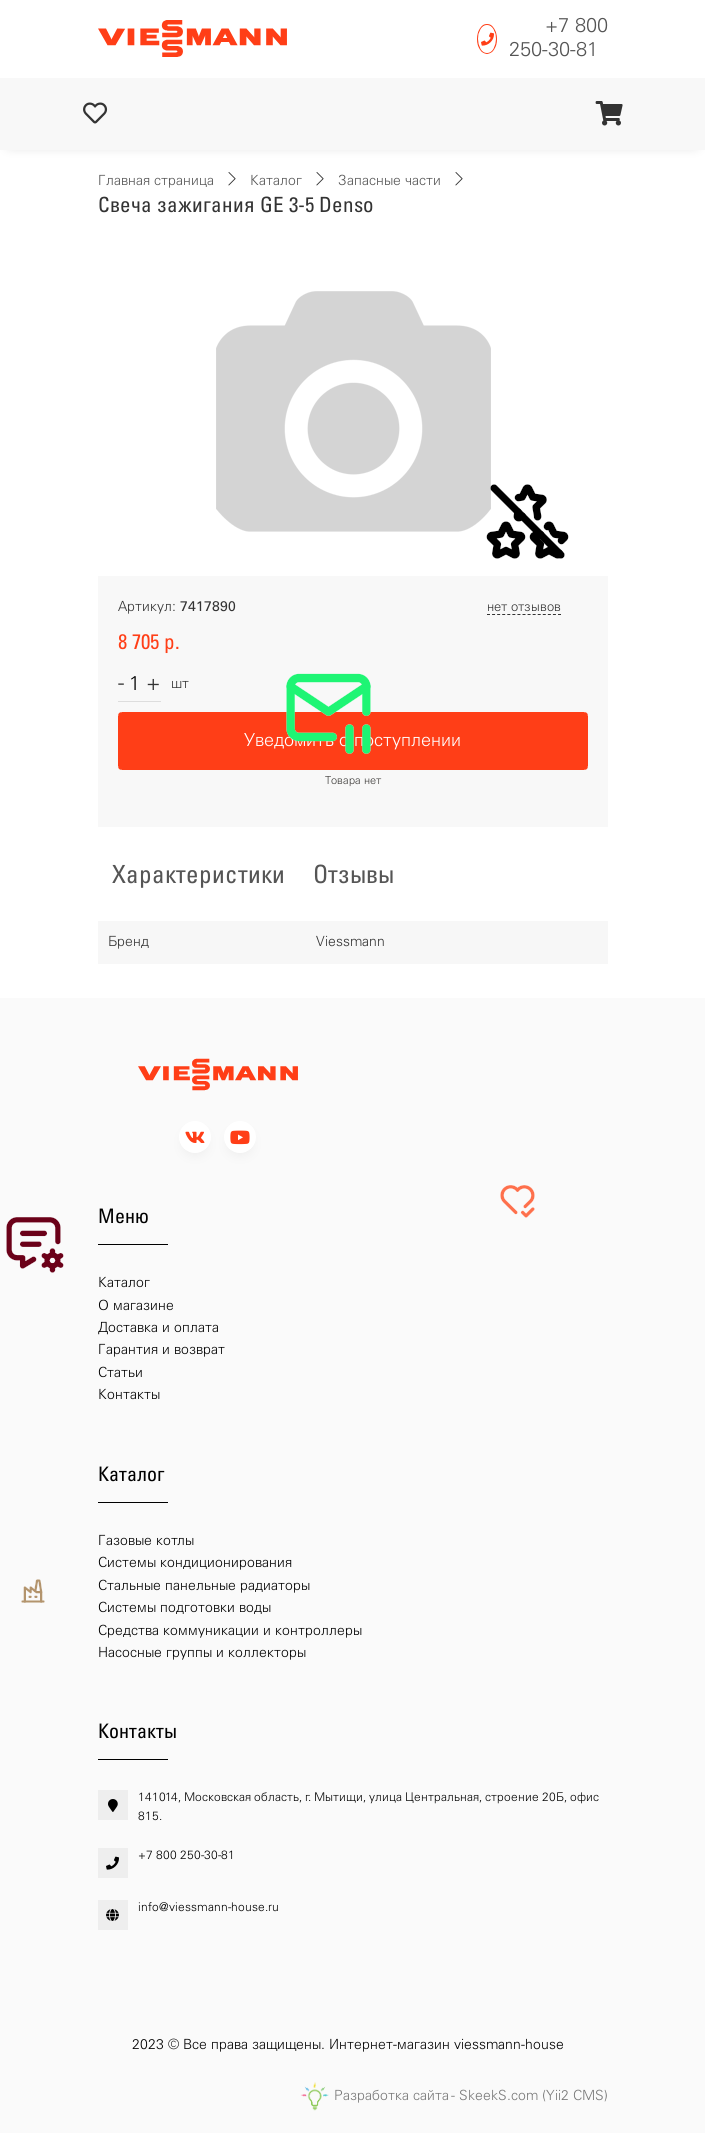  I want to click on item added to favorites successfully, so click(517, 1200).